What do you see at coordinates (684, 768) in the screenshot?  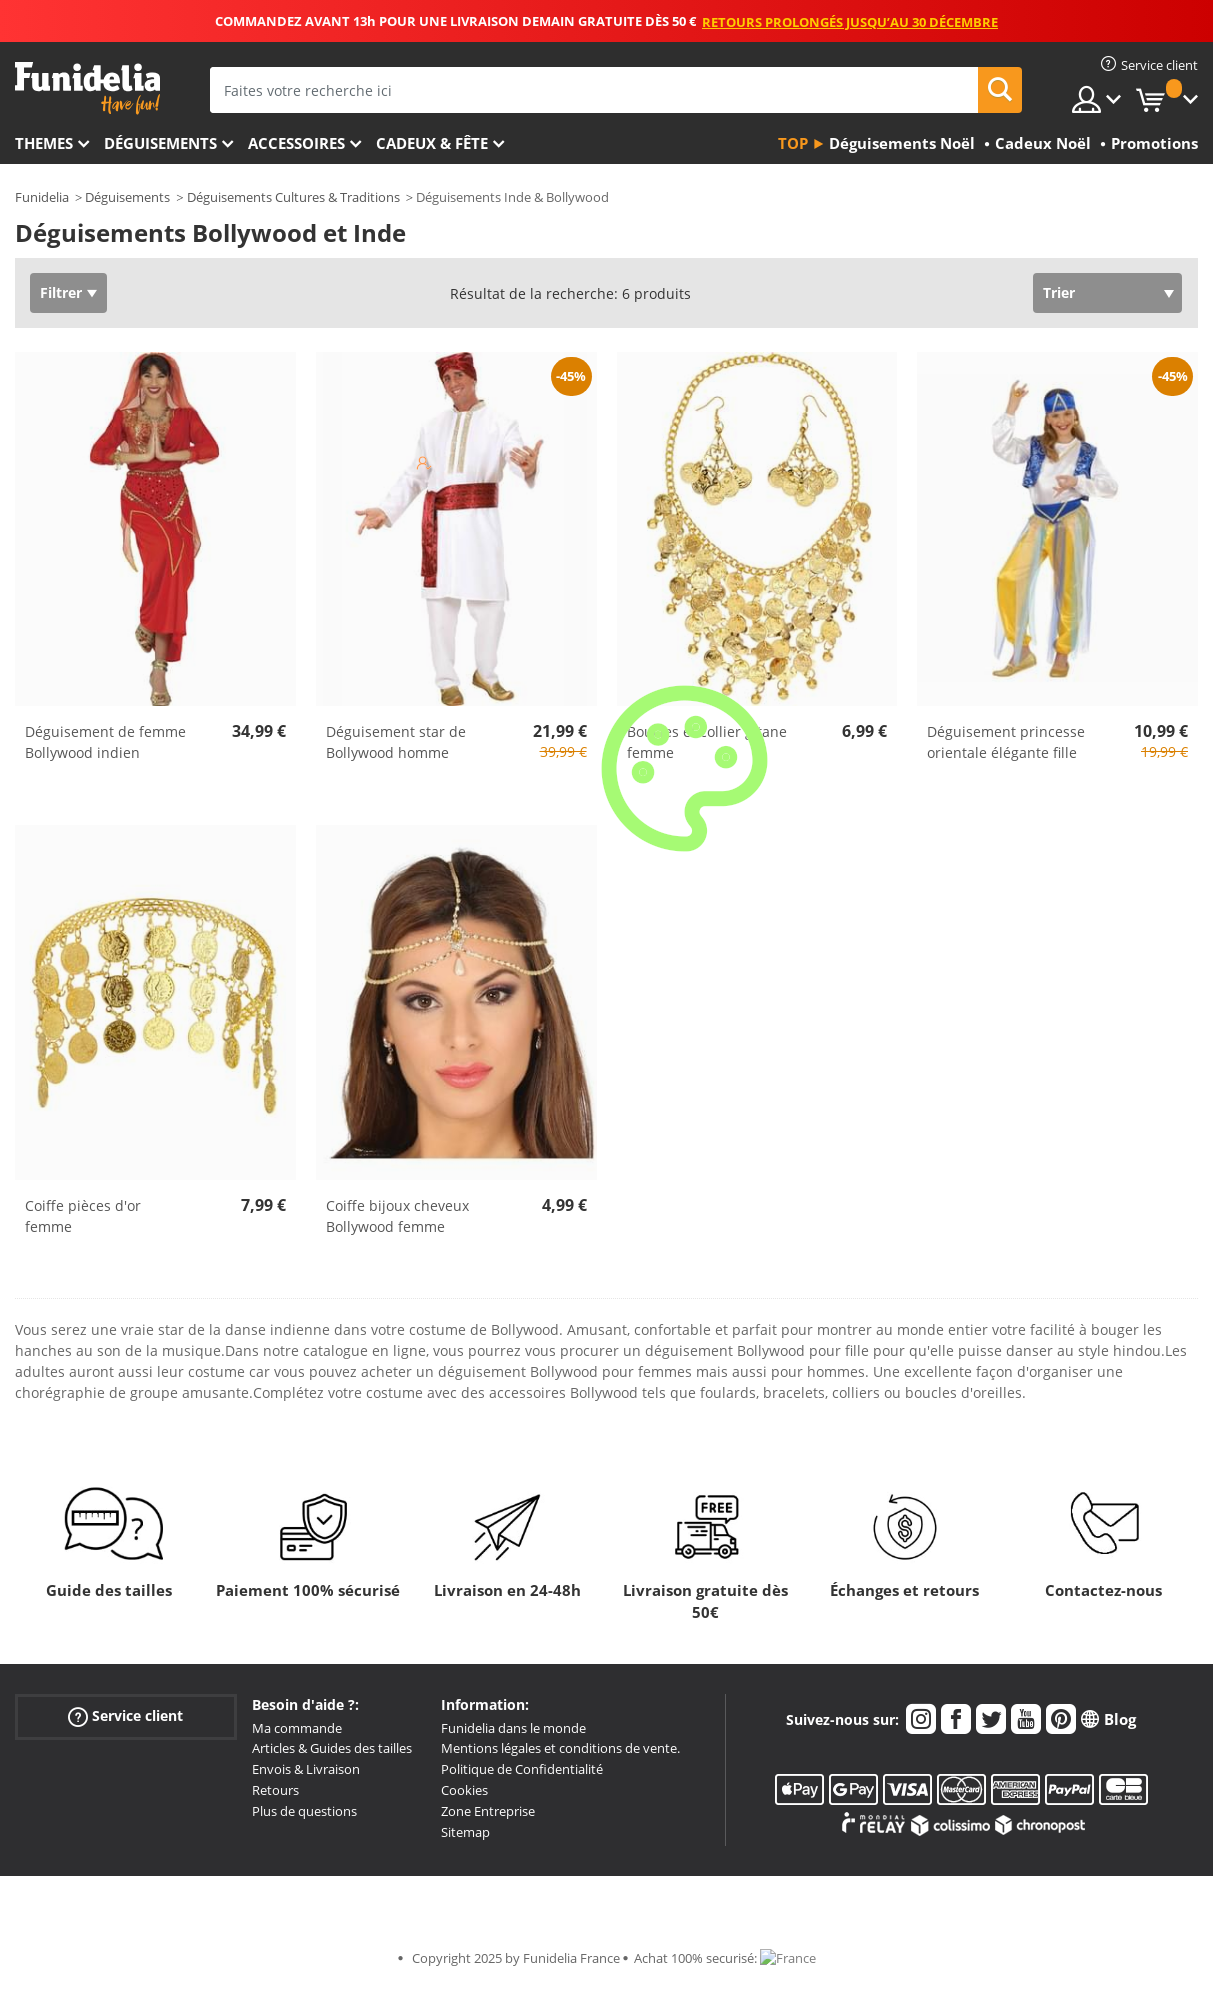 I see `access color or theme settings` at bounding box center [684, 768].